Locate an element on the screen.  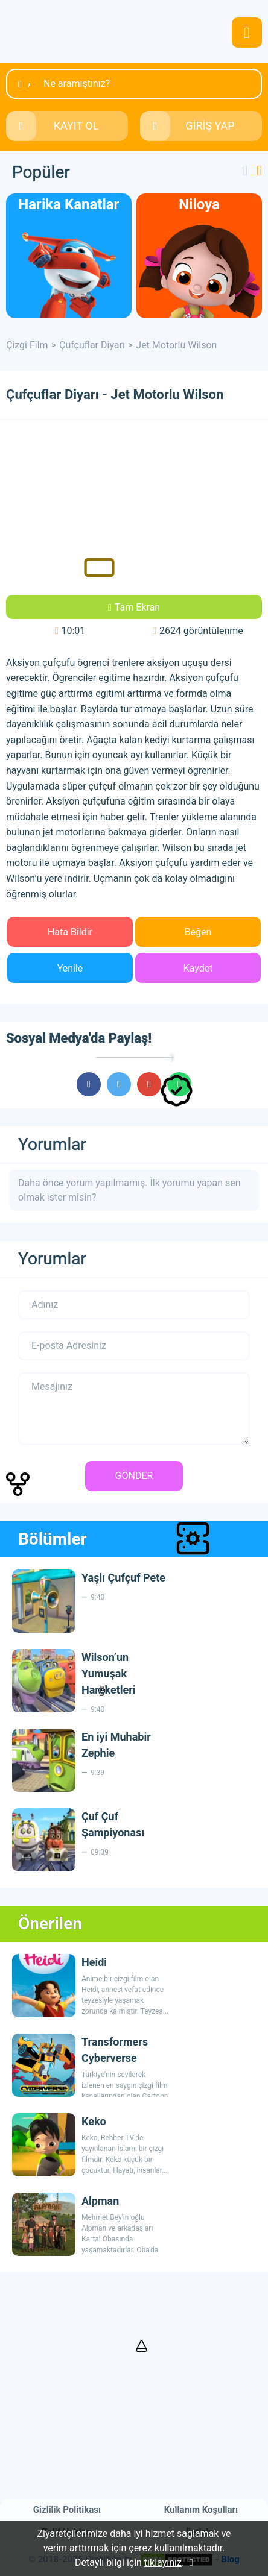
view time or clock settings is located at coordinates (101, 1691).